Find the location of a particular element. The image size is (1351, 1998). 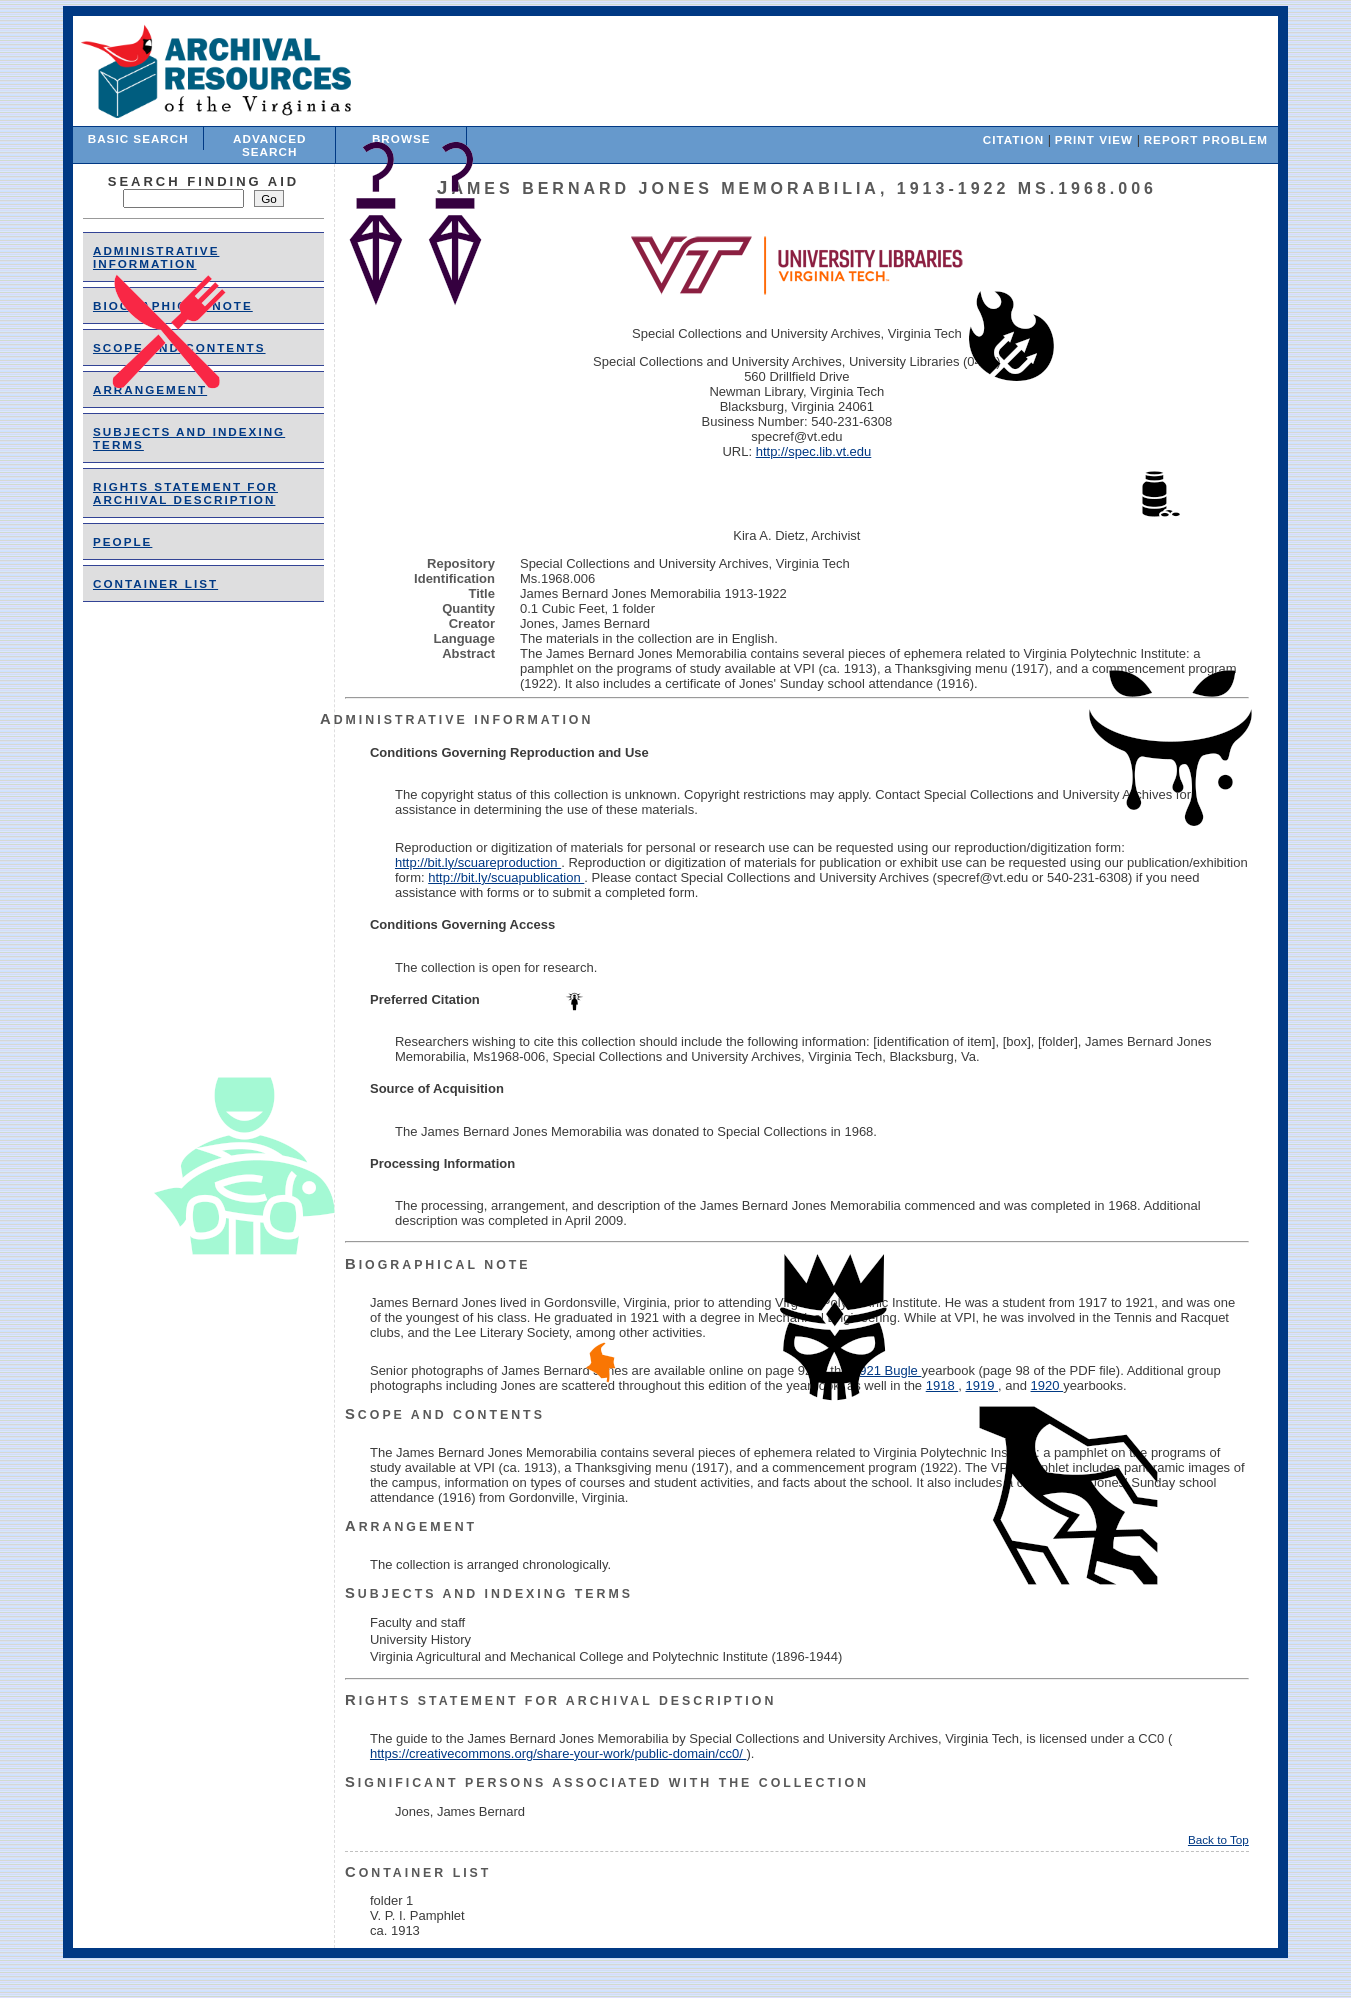

indicates a delicious or tempting item is located at coordinates (1171, 746).